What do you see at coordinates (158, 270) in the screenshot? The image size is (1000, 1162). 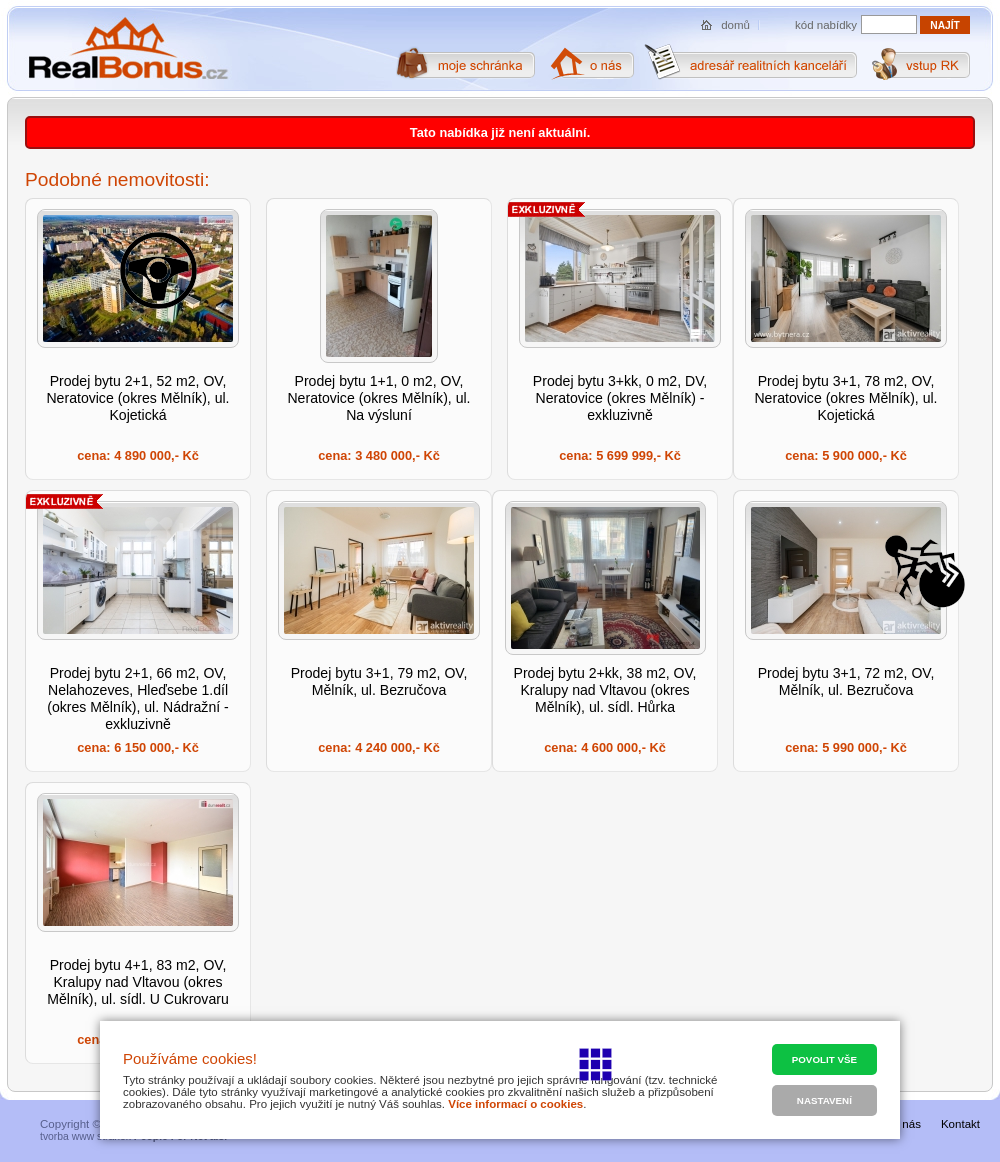 I see `access driving or vehicle controls` at bounding box center [158, 270].